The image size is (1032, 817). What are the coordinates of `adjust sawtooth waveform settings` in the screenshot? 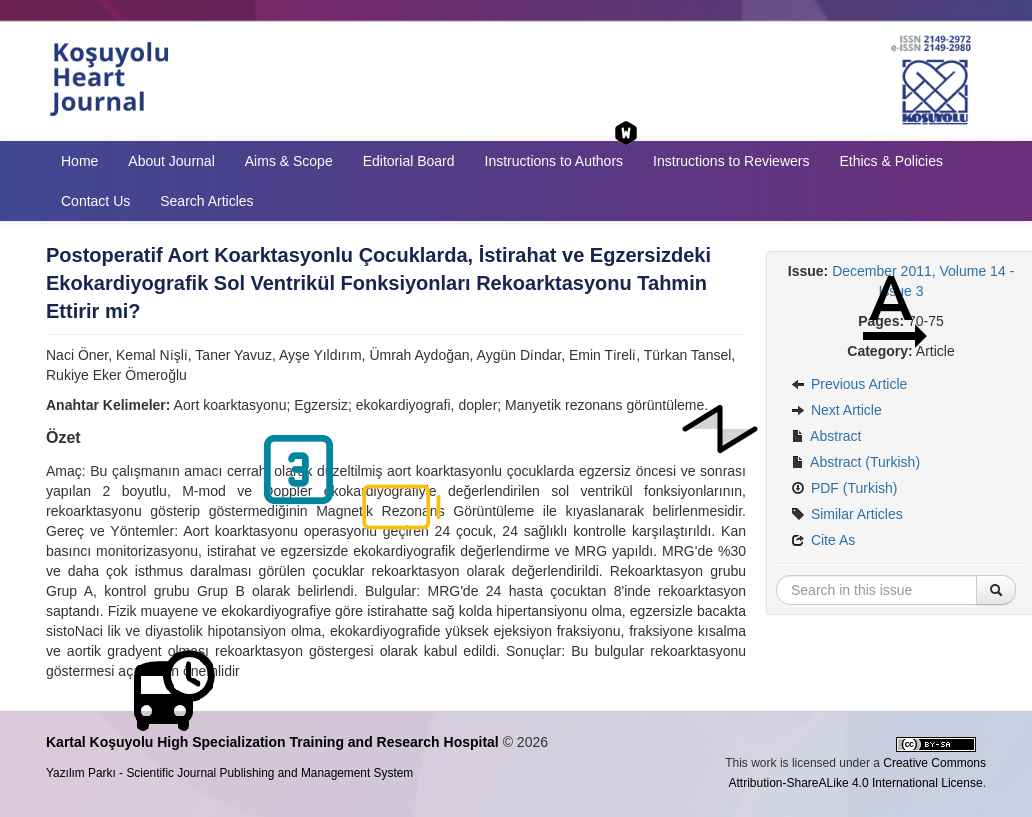 It's located at (720, 429).